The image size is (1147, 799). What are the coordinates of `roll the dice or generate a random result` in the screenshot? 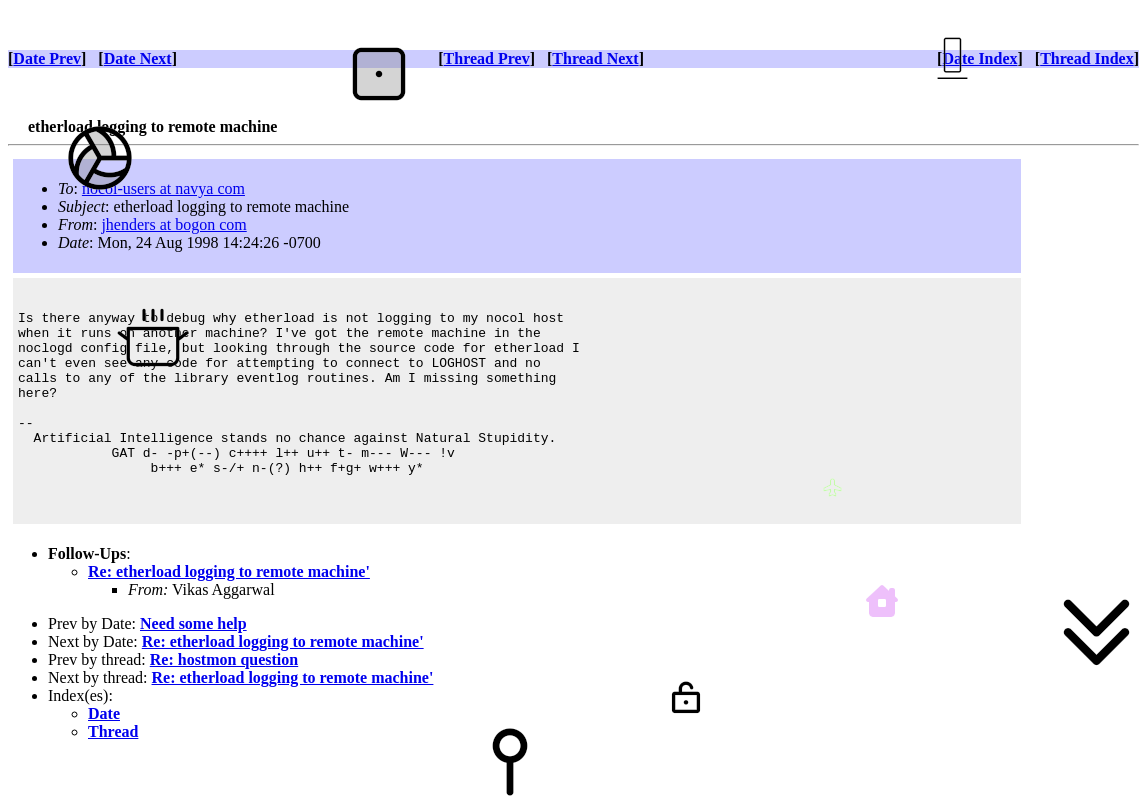 It's located at (379, 74).